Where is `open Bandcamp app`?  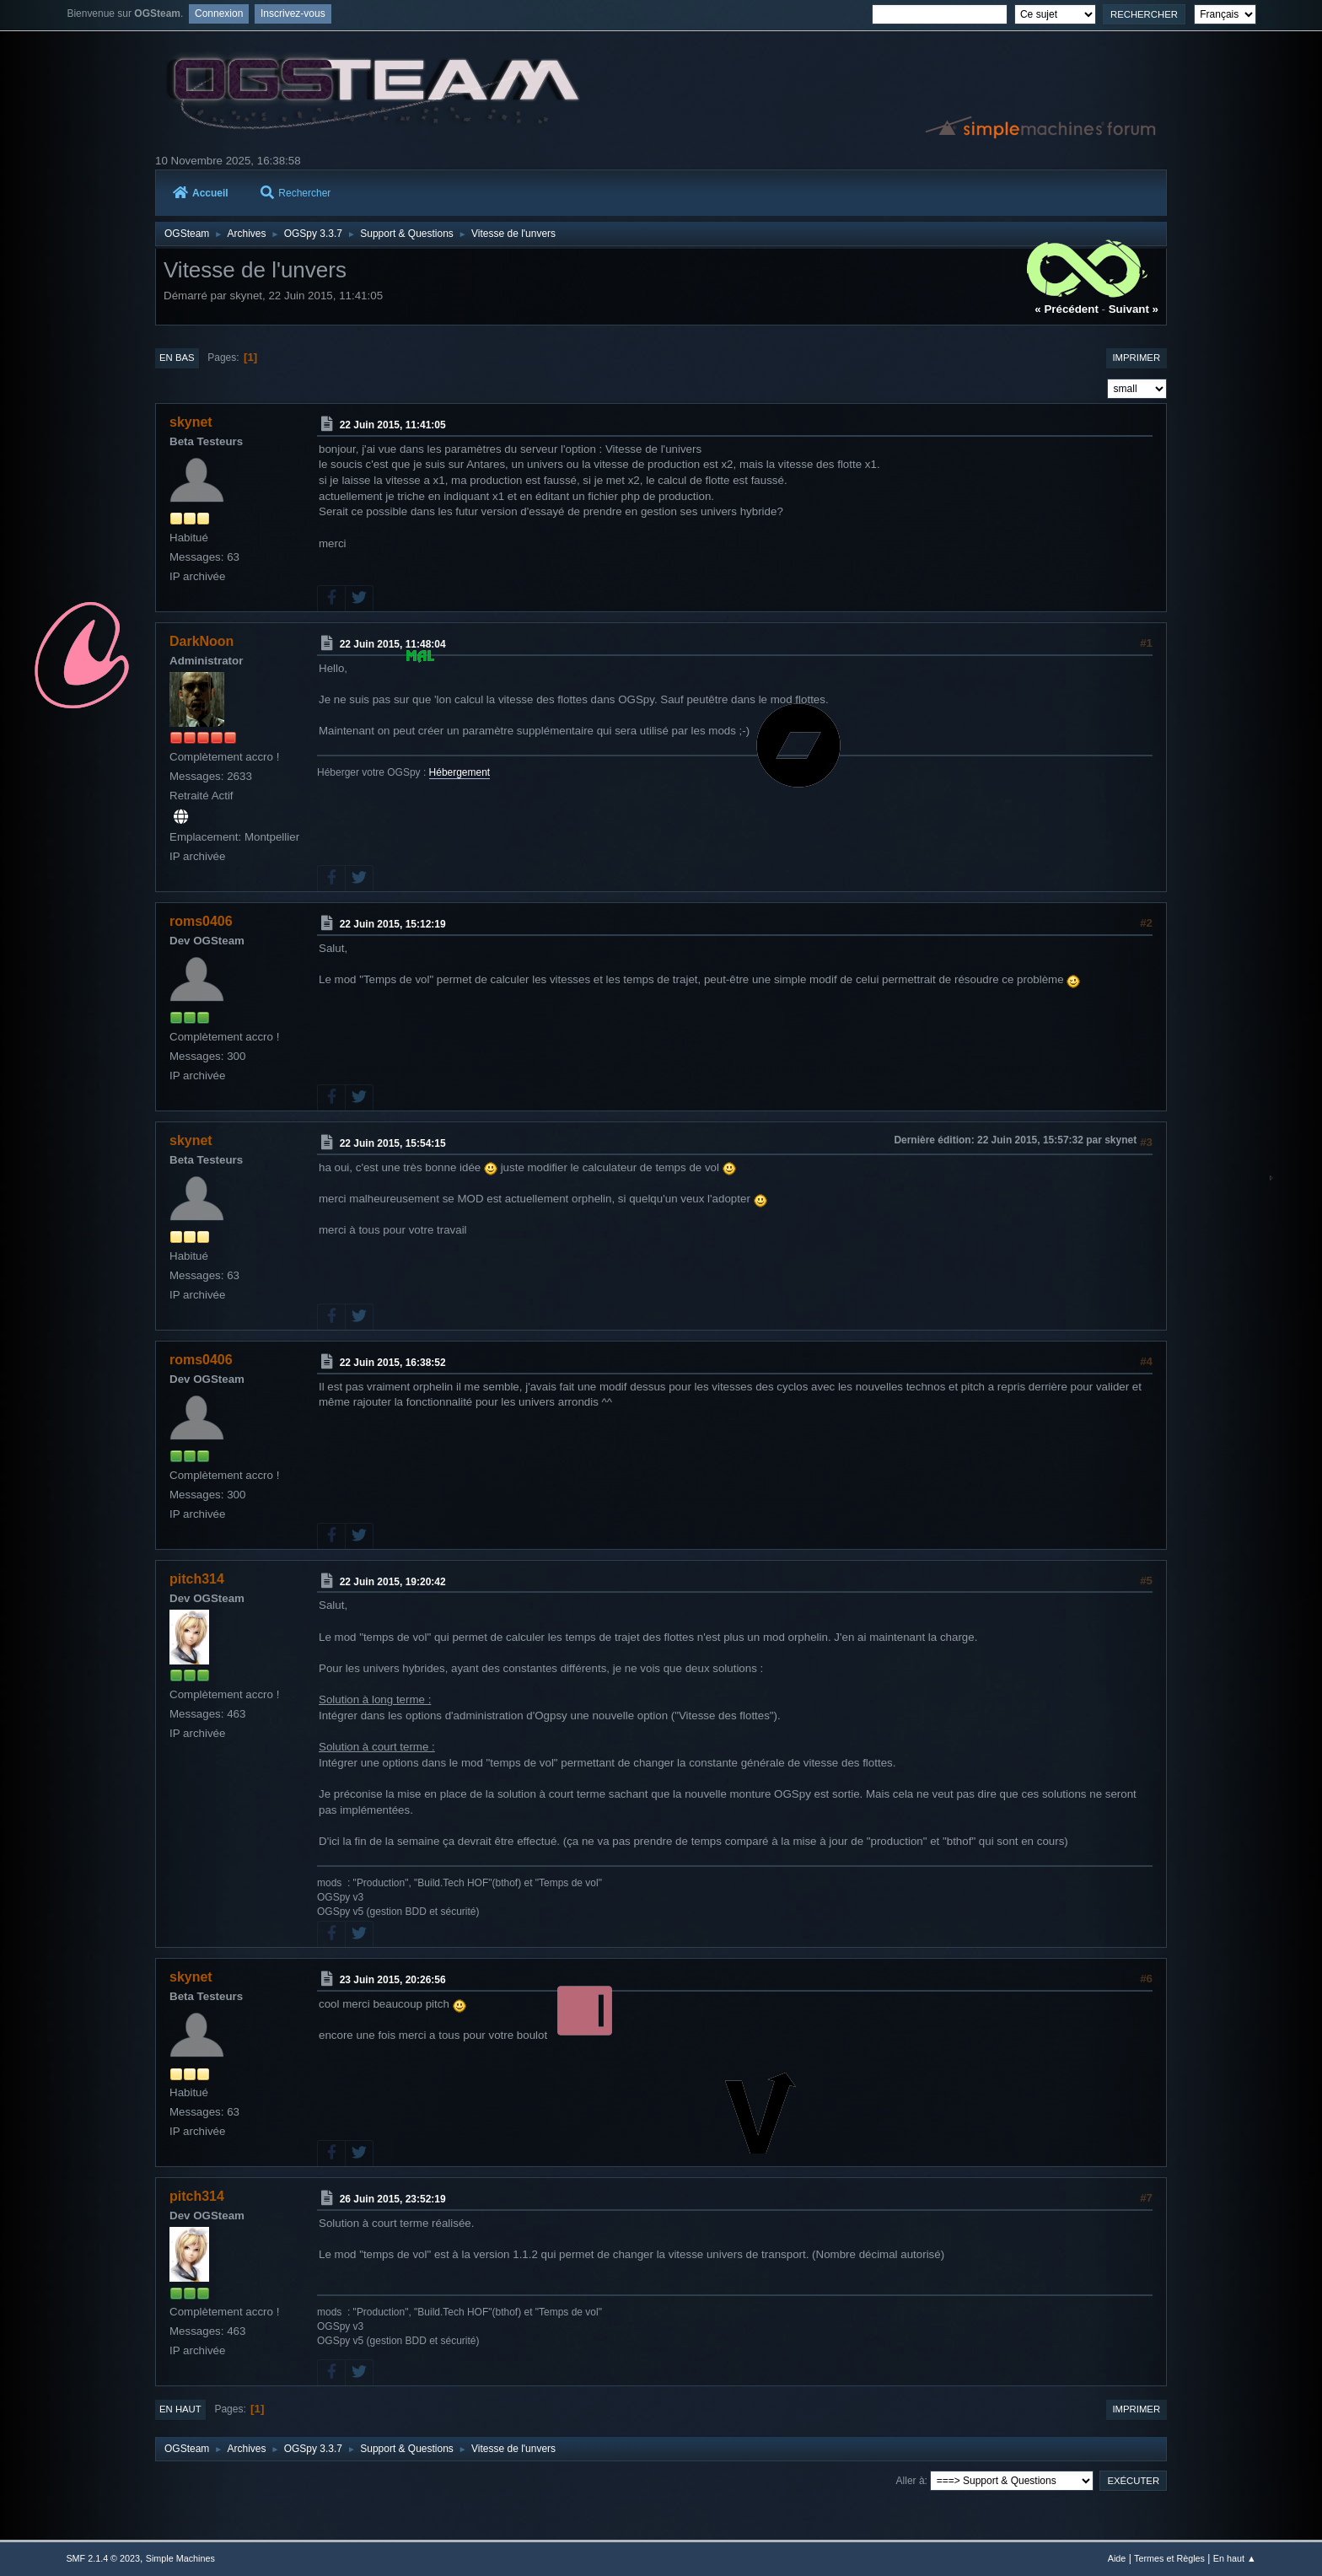
open Bandcamp app is located at coordinates (798, 745).